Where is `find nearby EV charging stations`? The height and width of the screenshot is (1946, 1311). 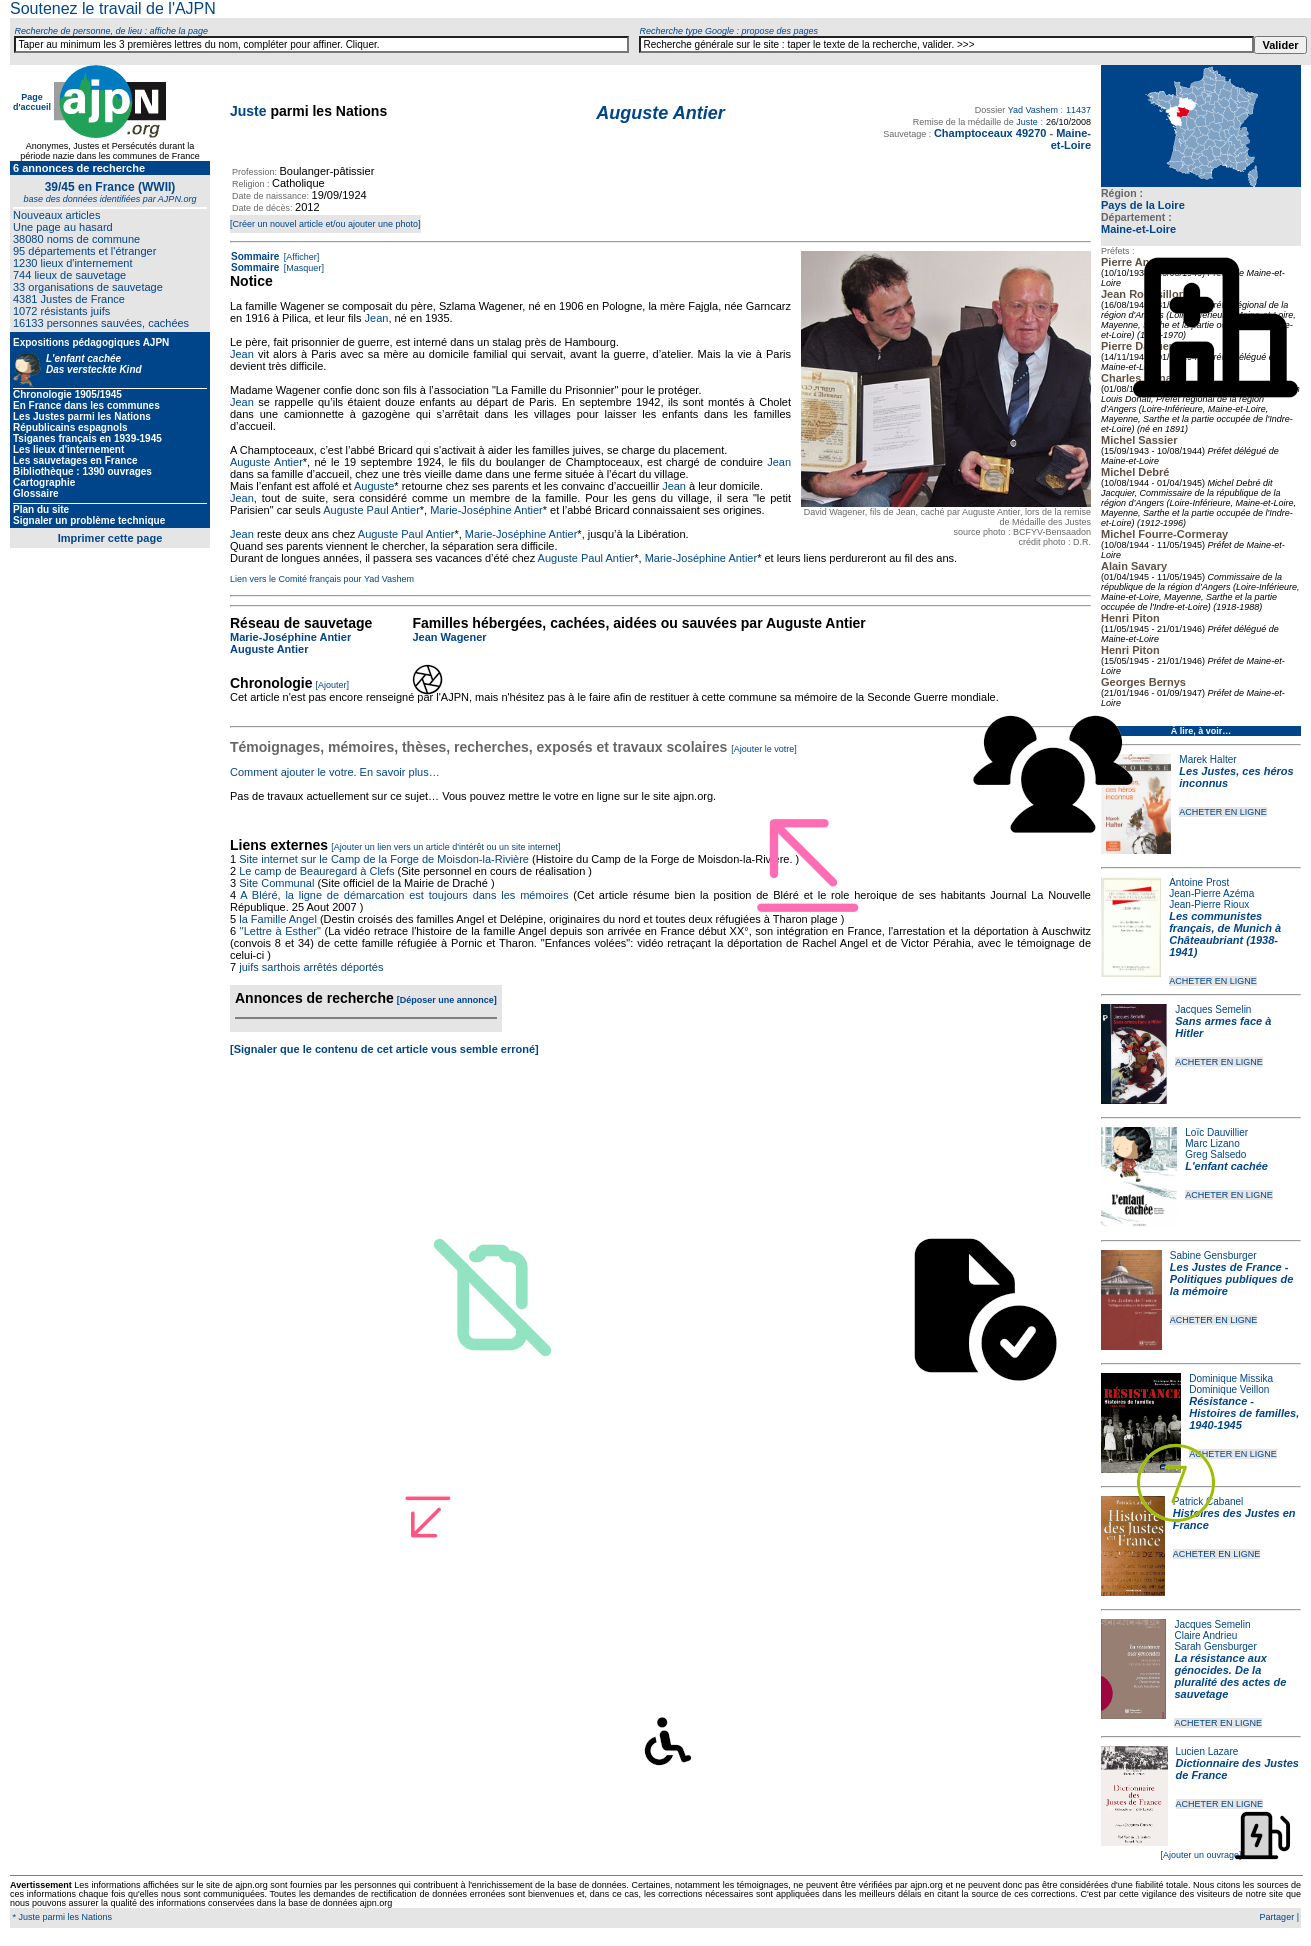
find nearby EV charging stations is located at coordinates (1260, 1835).